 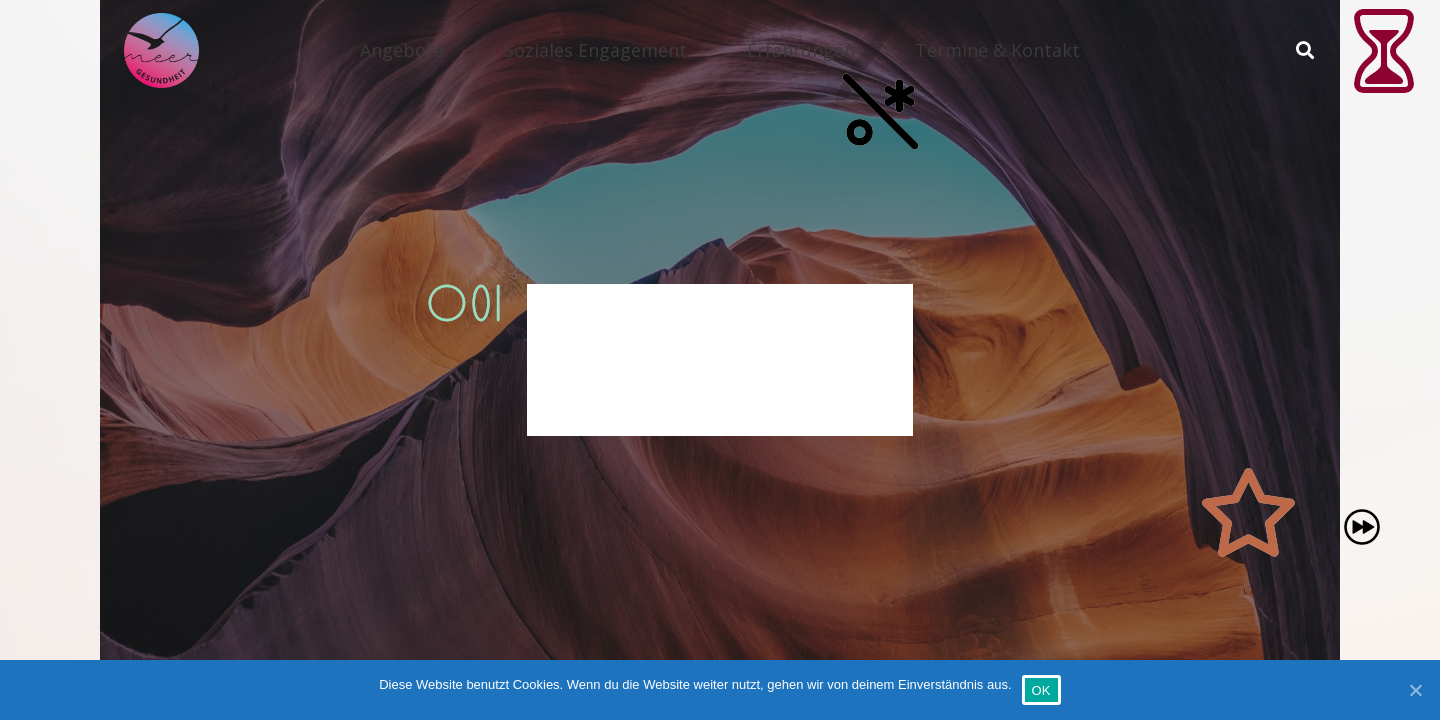 What do you see at coordinates (880, 111) in the screenshot?
I see `disable regular expression search` at bounding box center [880, 111].